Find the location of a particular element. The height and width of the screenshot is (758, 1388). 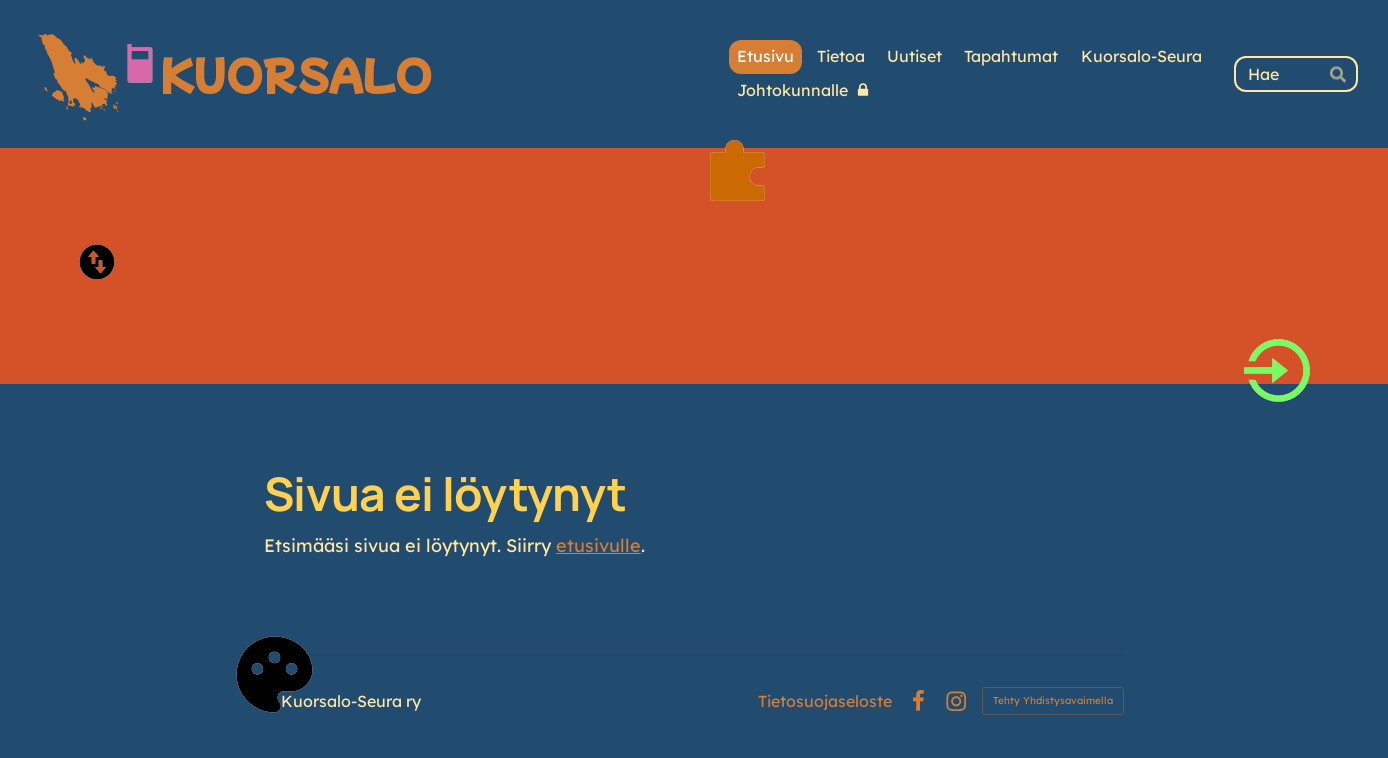

log in to your account is located at coordinates (1278, 370).